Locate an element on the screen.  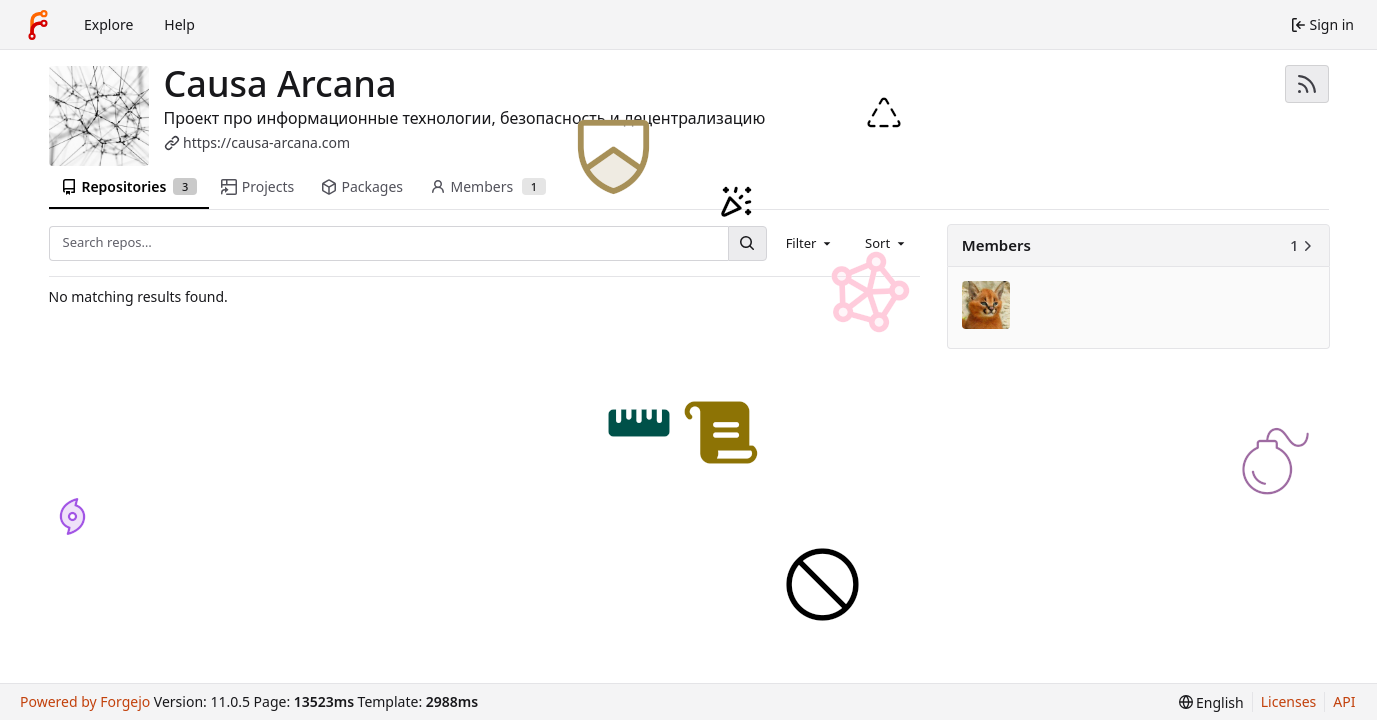
indicates a destructive or irreversible action is located at coordinates (1272, 460).